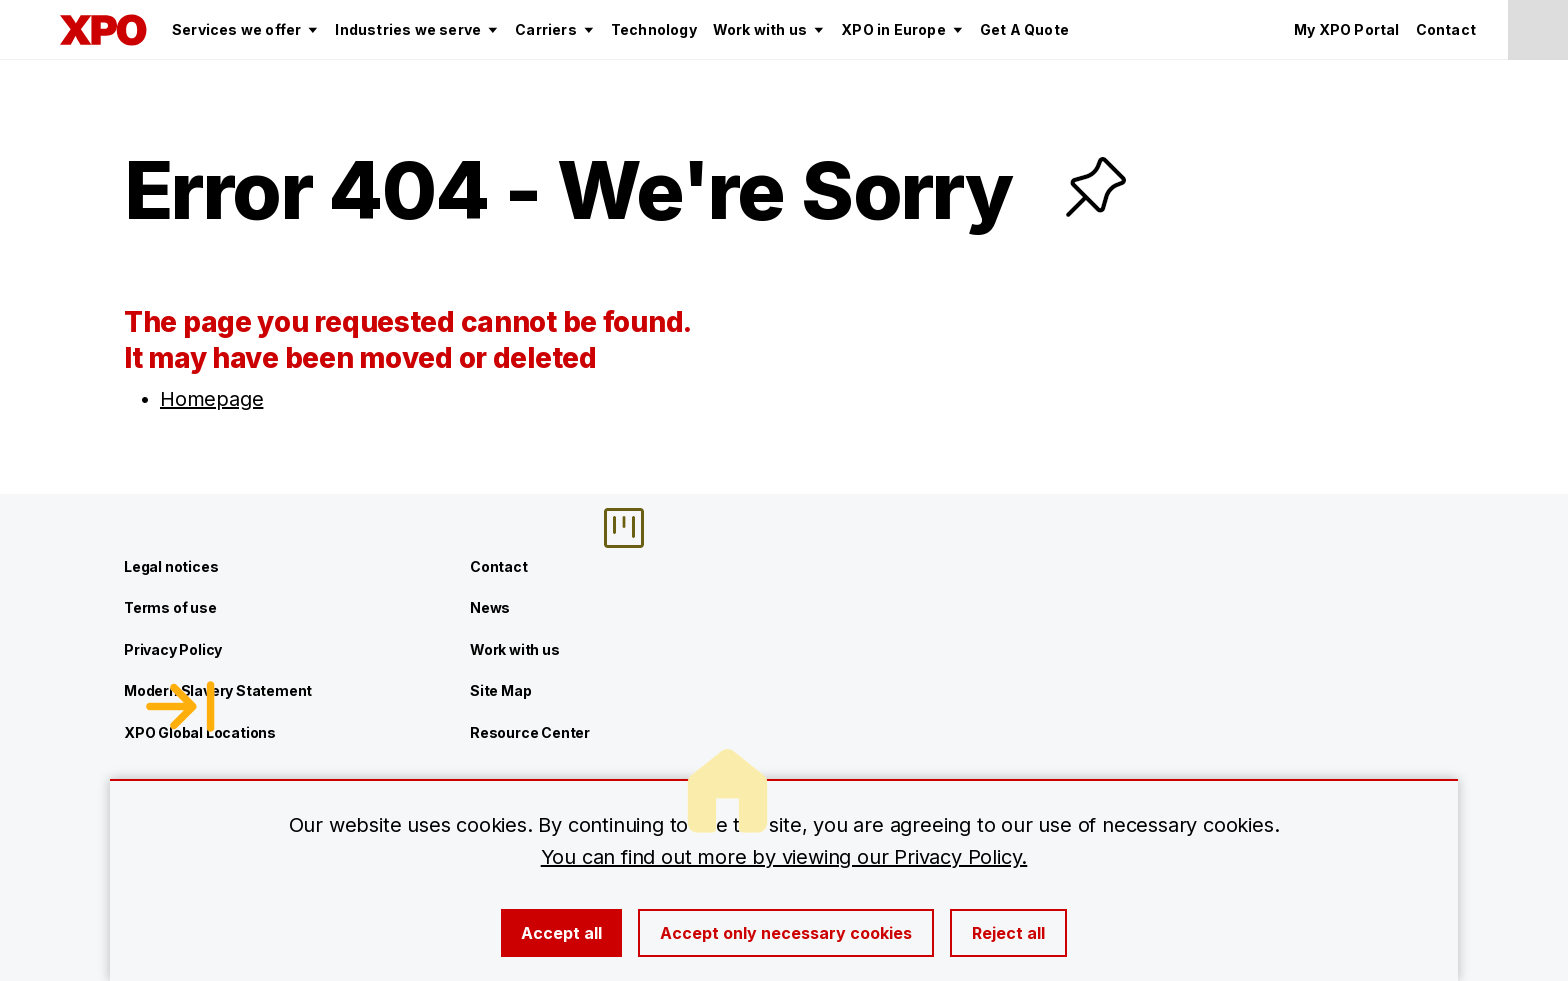  What do you see at coordinates (727, 794) in the screenshot?
I see `go to home screen` at bounding box center [727, 794].